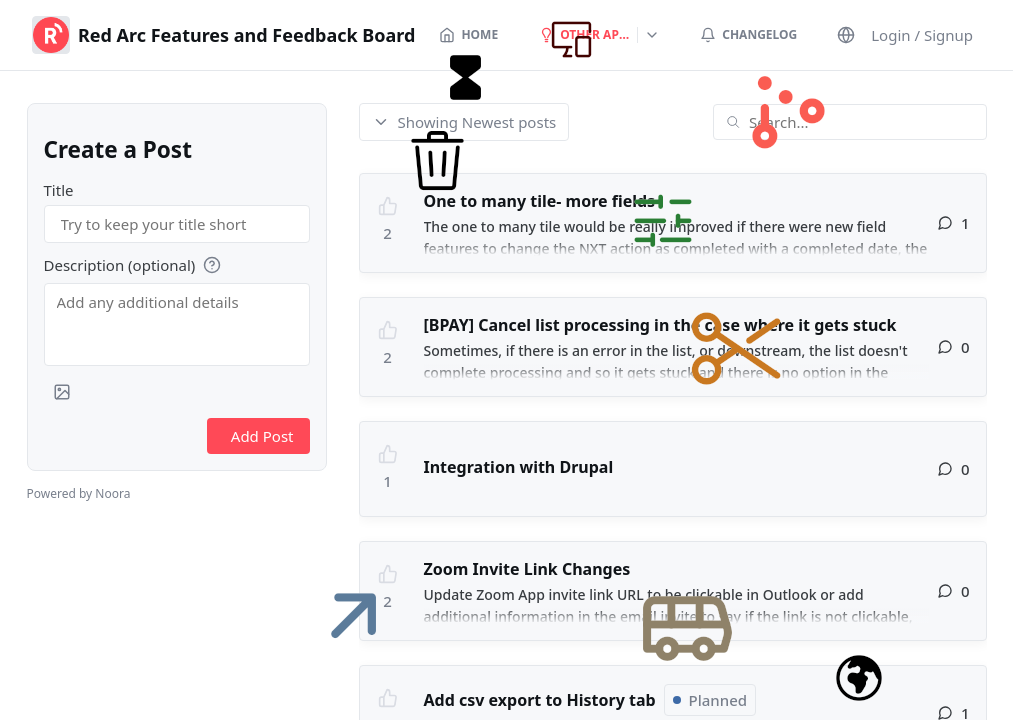 This screenshot has width=1013, height=720. What do you see at coordinates (859, 678) in the screenshot?
I see `switch to international or global settings` at bounding box center [859, 678].